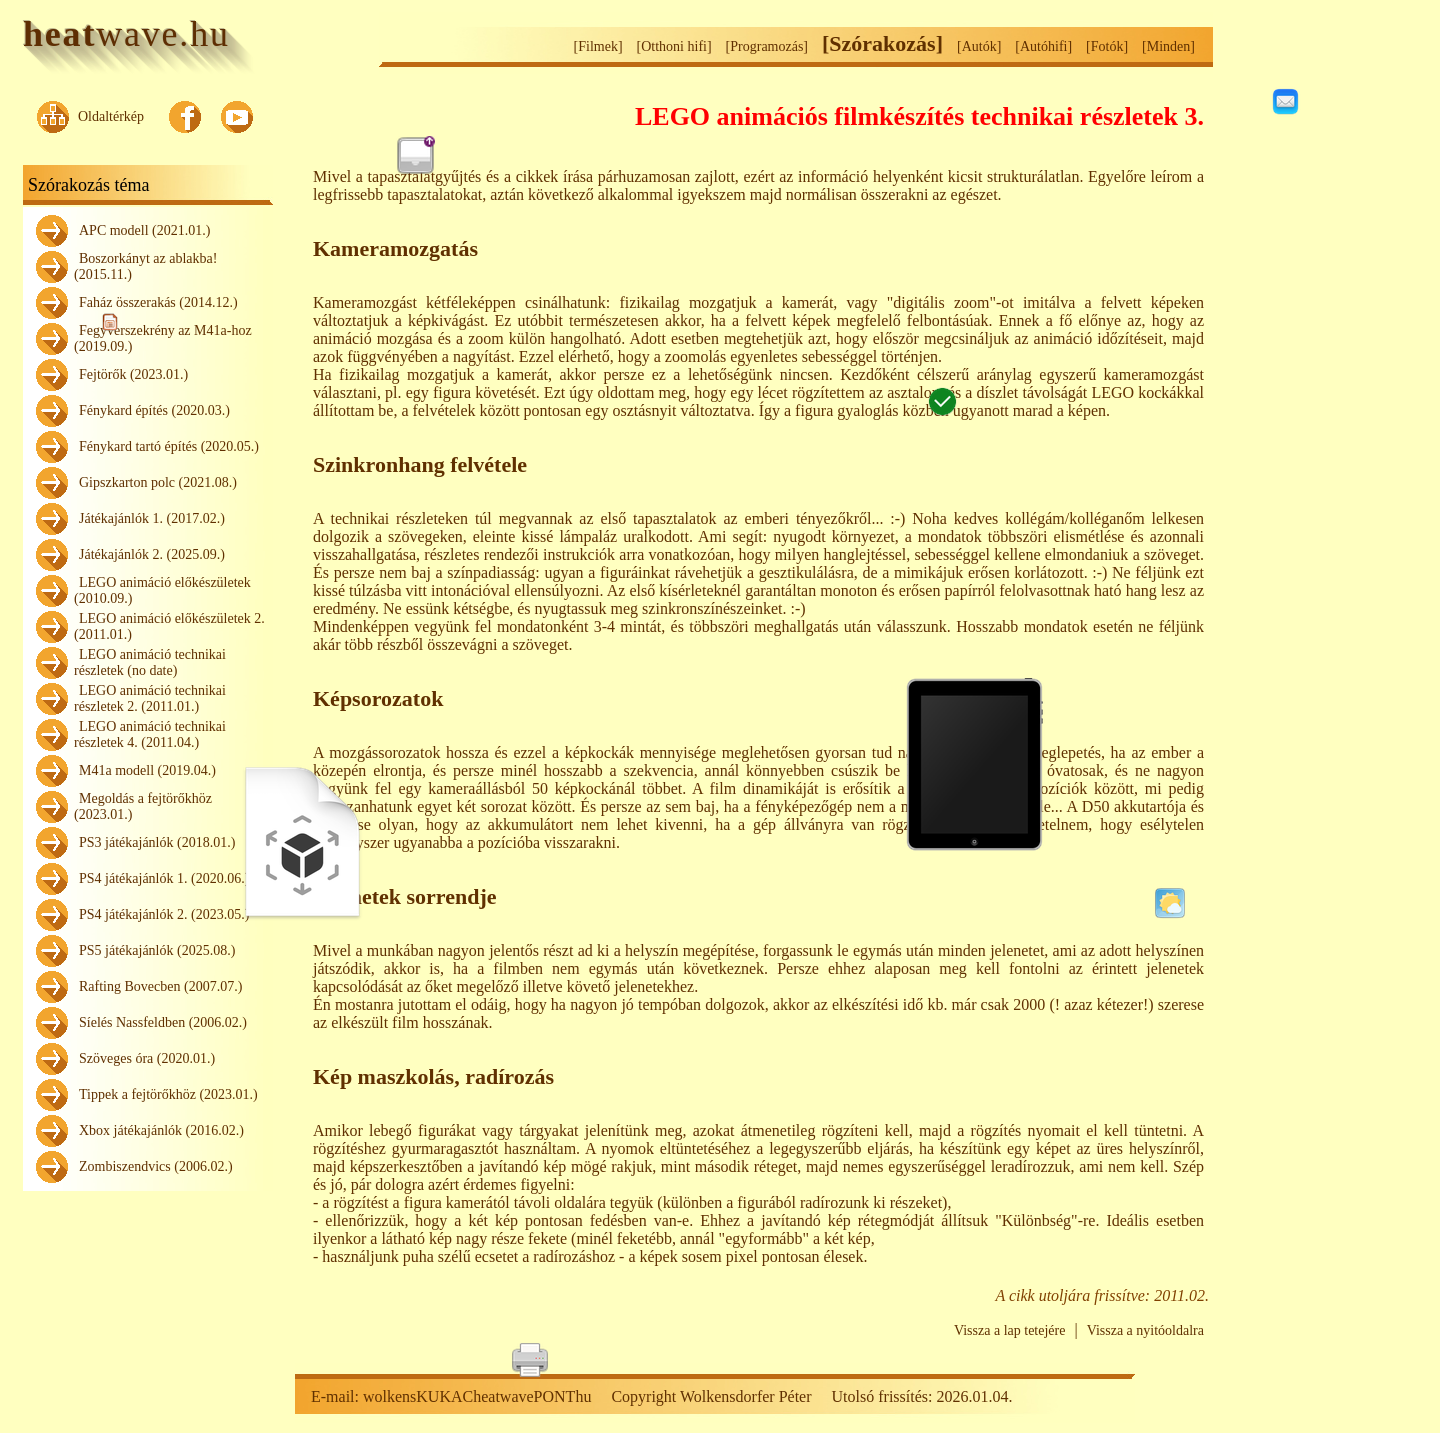  I want to click on open a 3D reality file or AR content, so click(302, 845).